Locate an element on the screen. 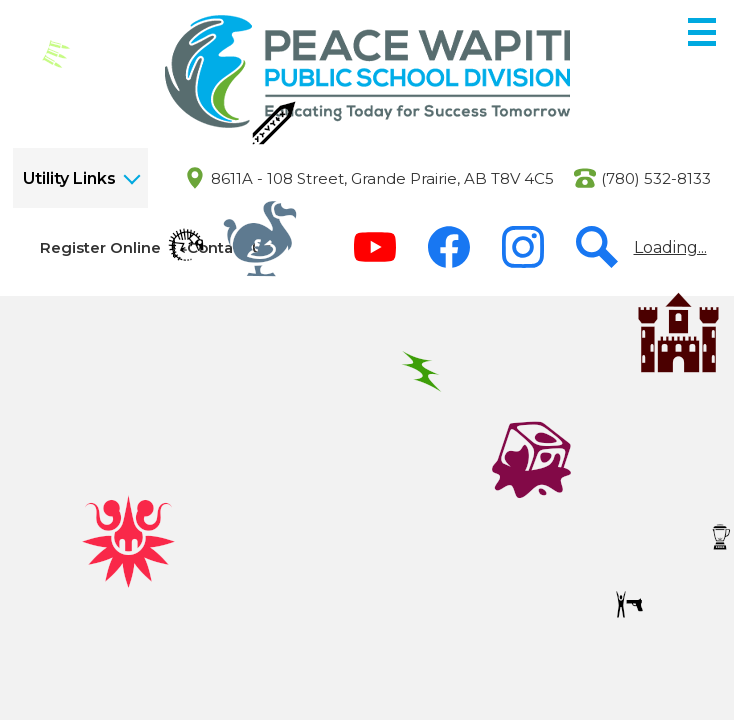 Image resolution: width=734 pixels, height=720 pixels. access fossil or dinosaur collection is located at coordinates (186, 245).